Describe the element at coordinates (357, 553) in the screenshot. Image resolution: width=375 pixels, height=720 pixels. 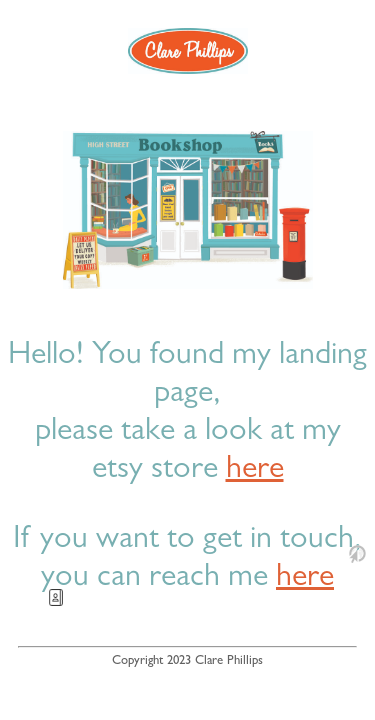
I see `open web browser` at that location.